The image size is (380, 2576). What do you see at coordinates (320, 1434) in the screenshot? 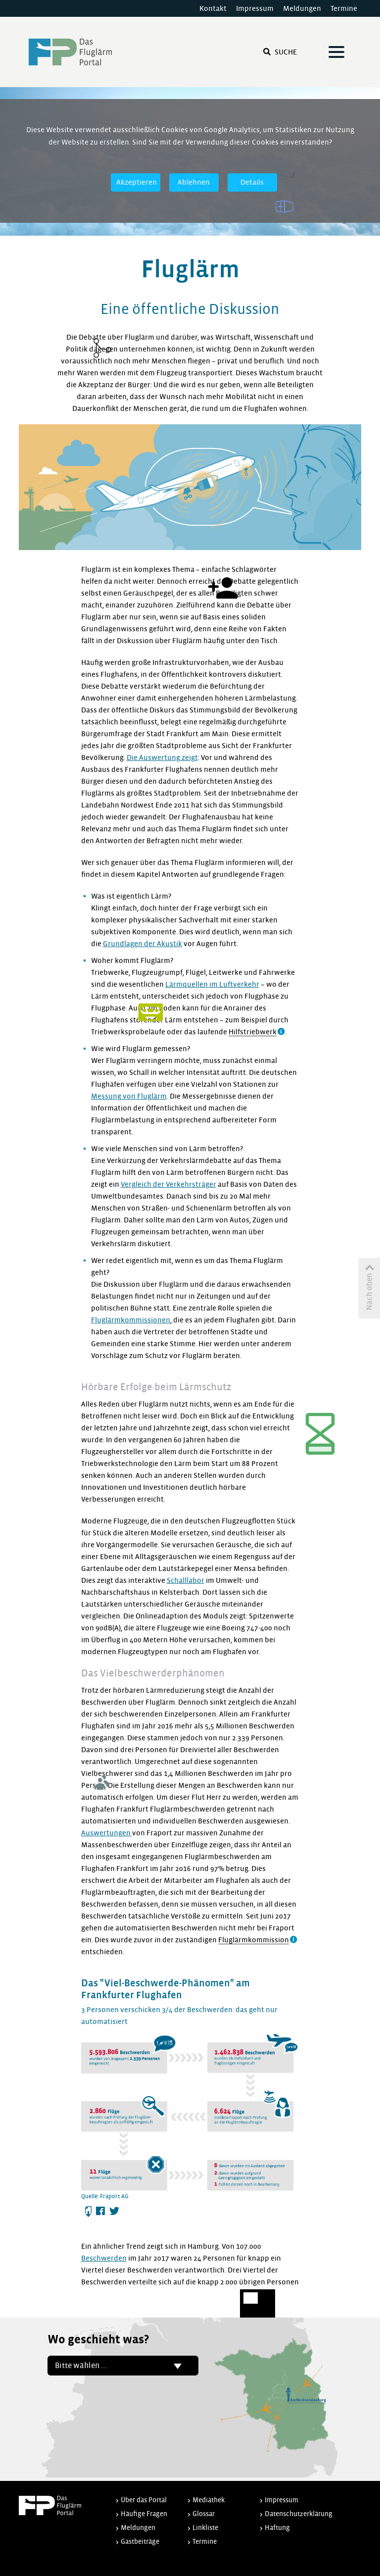
I see `indicates time is running low` at bounding box center [320, 1434].